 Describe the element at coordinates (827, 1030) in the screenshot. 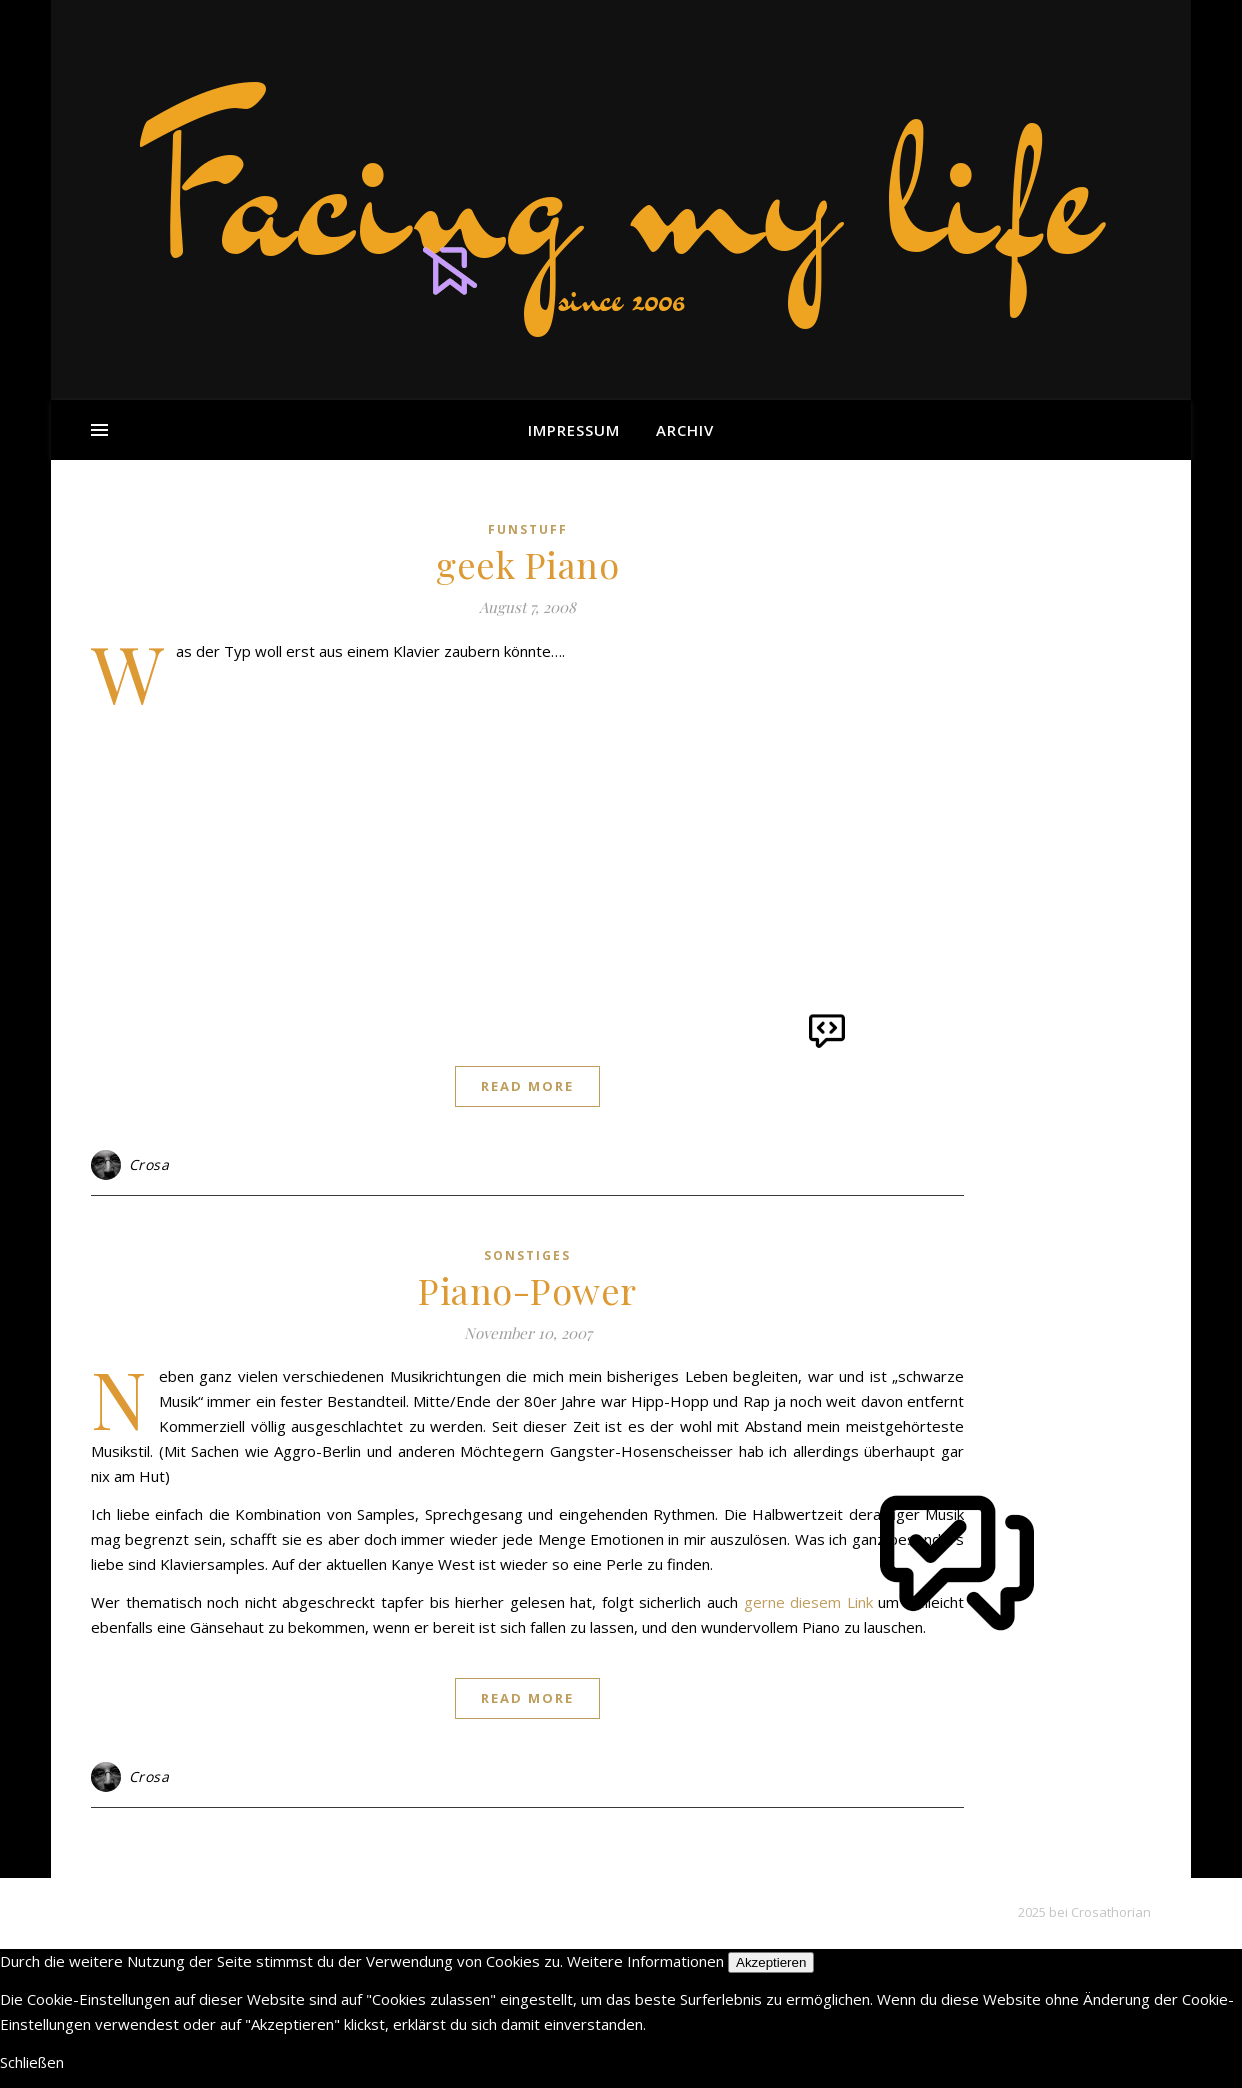

I see `open code review comments` at that location.